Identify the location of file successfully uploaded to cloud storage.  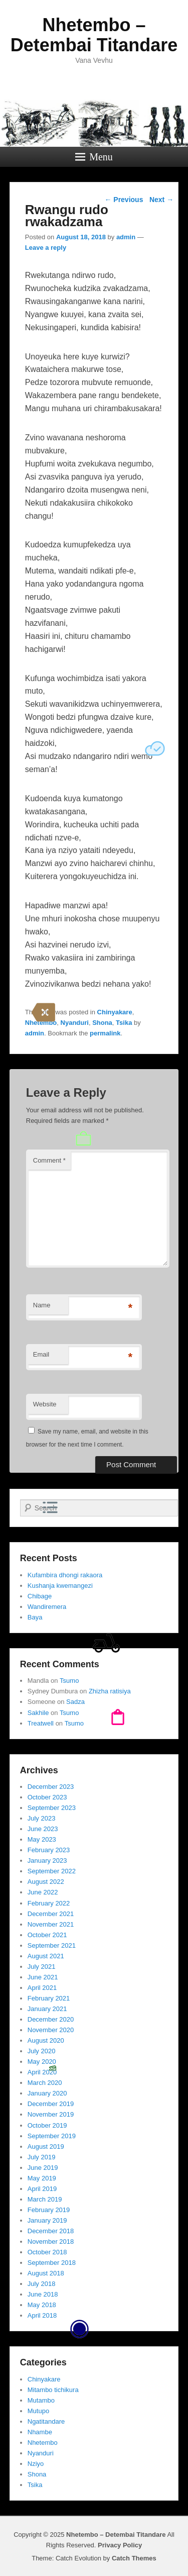
(155, 748).